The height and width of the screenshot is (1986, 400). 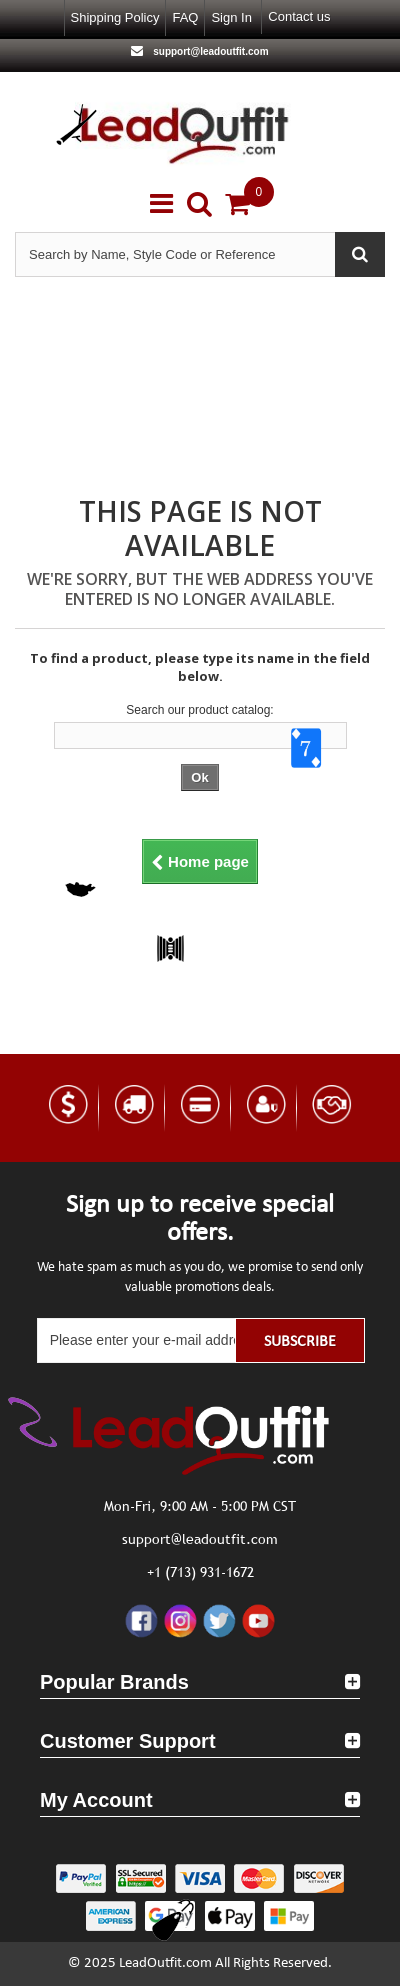 What do you see at coordinates (173, 1920) in the screenshot?
I see `fishing lure or tackle equipment in a game inventory` at bounding box center [173, 1920].